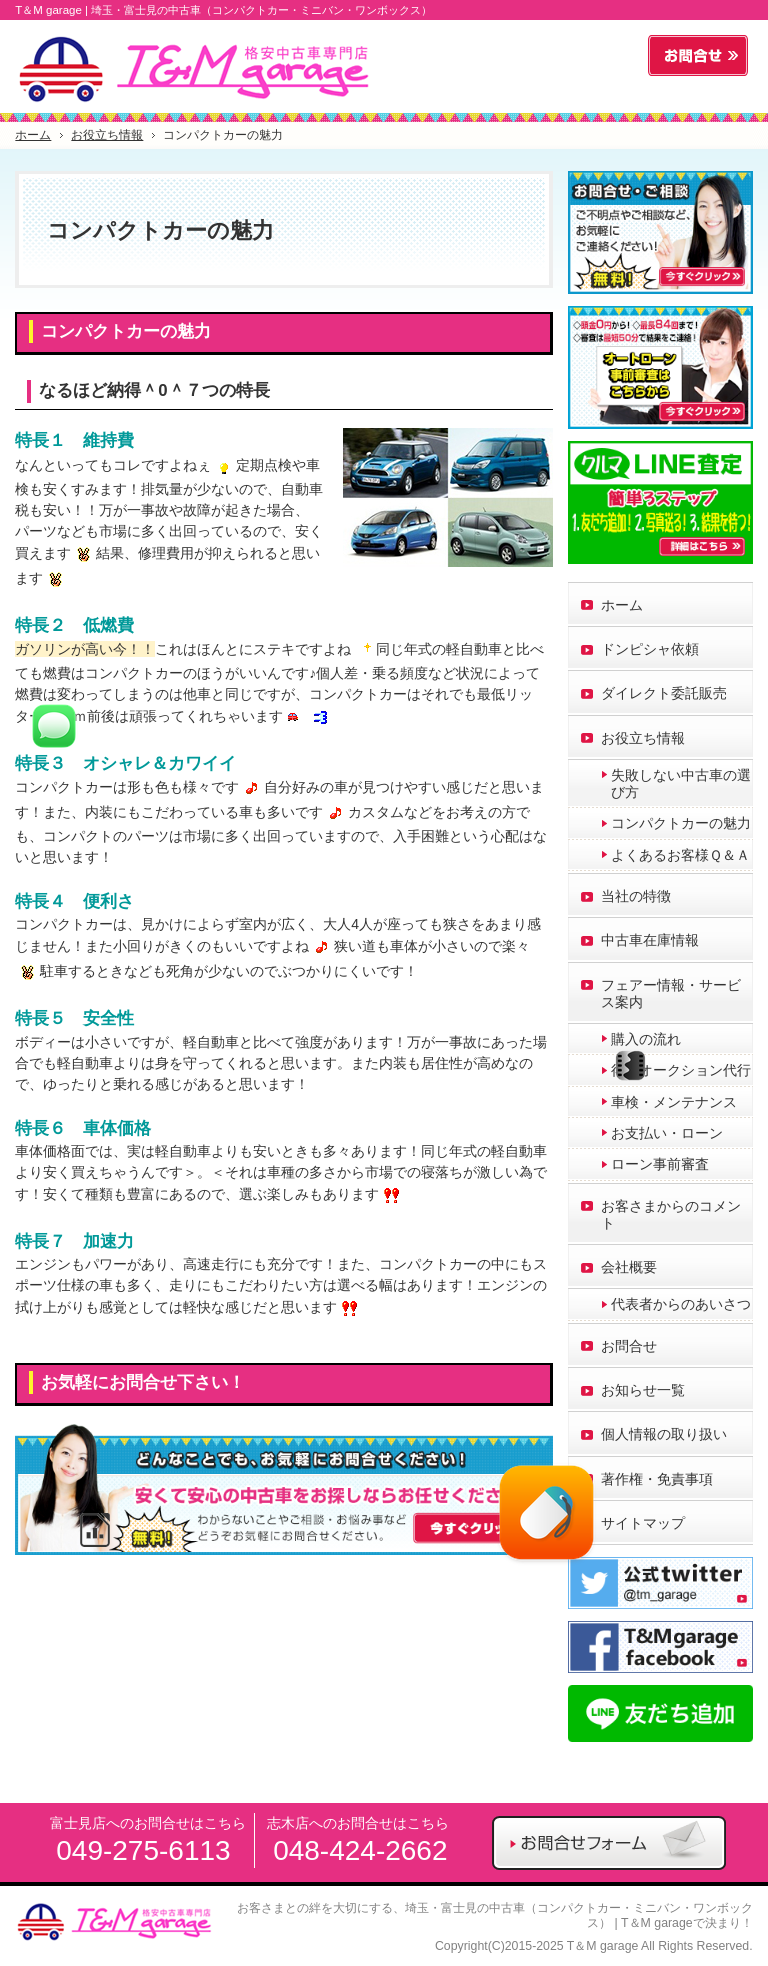  What do you see at coordinates (630, 1065) in the screenshot?
I see `open flowblade video editor` at bounding box center [630, 1065].